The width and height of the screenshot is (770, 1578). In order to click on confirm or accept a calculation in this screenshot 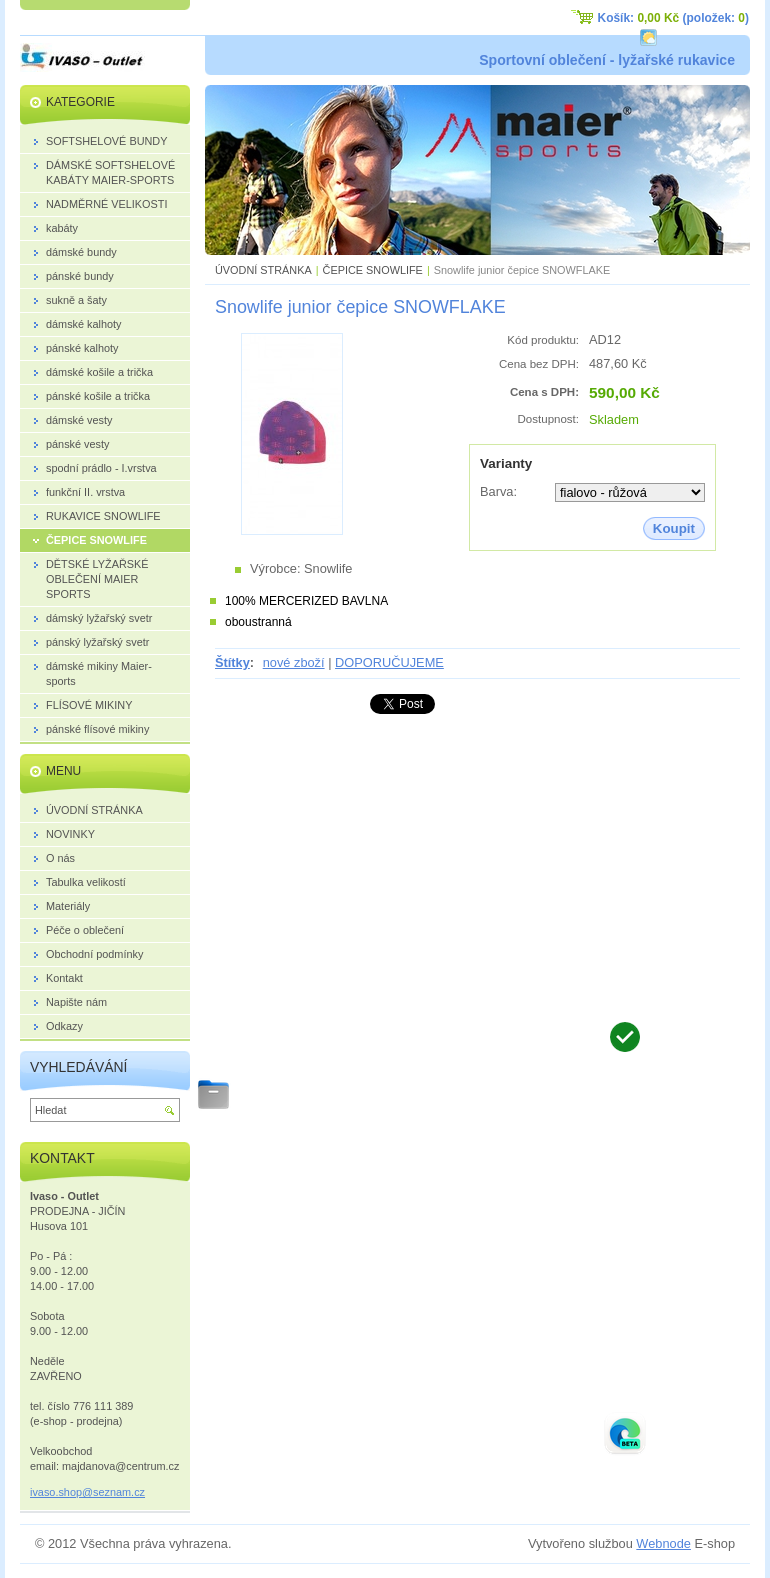, I will do `click(625, 1037)`.